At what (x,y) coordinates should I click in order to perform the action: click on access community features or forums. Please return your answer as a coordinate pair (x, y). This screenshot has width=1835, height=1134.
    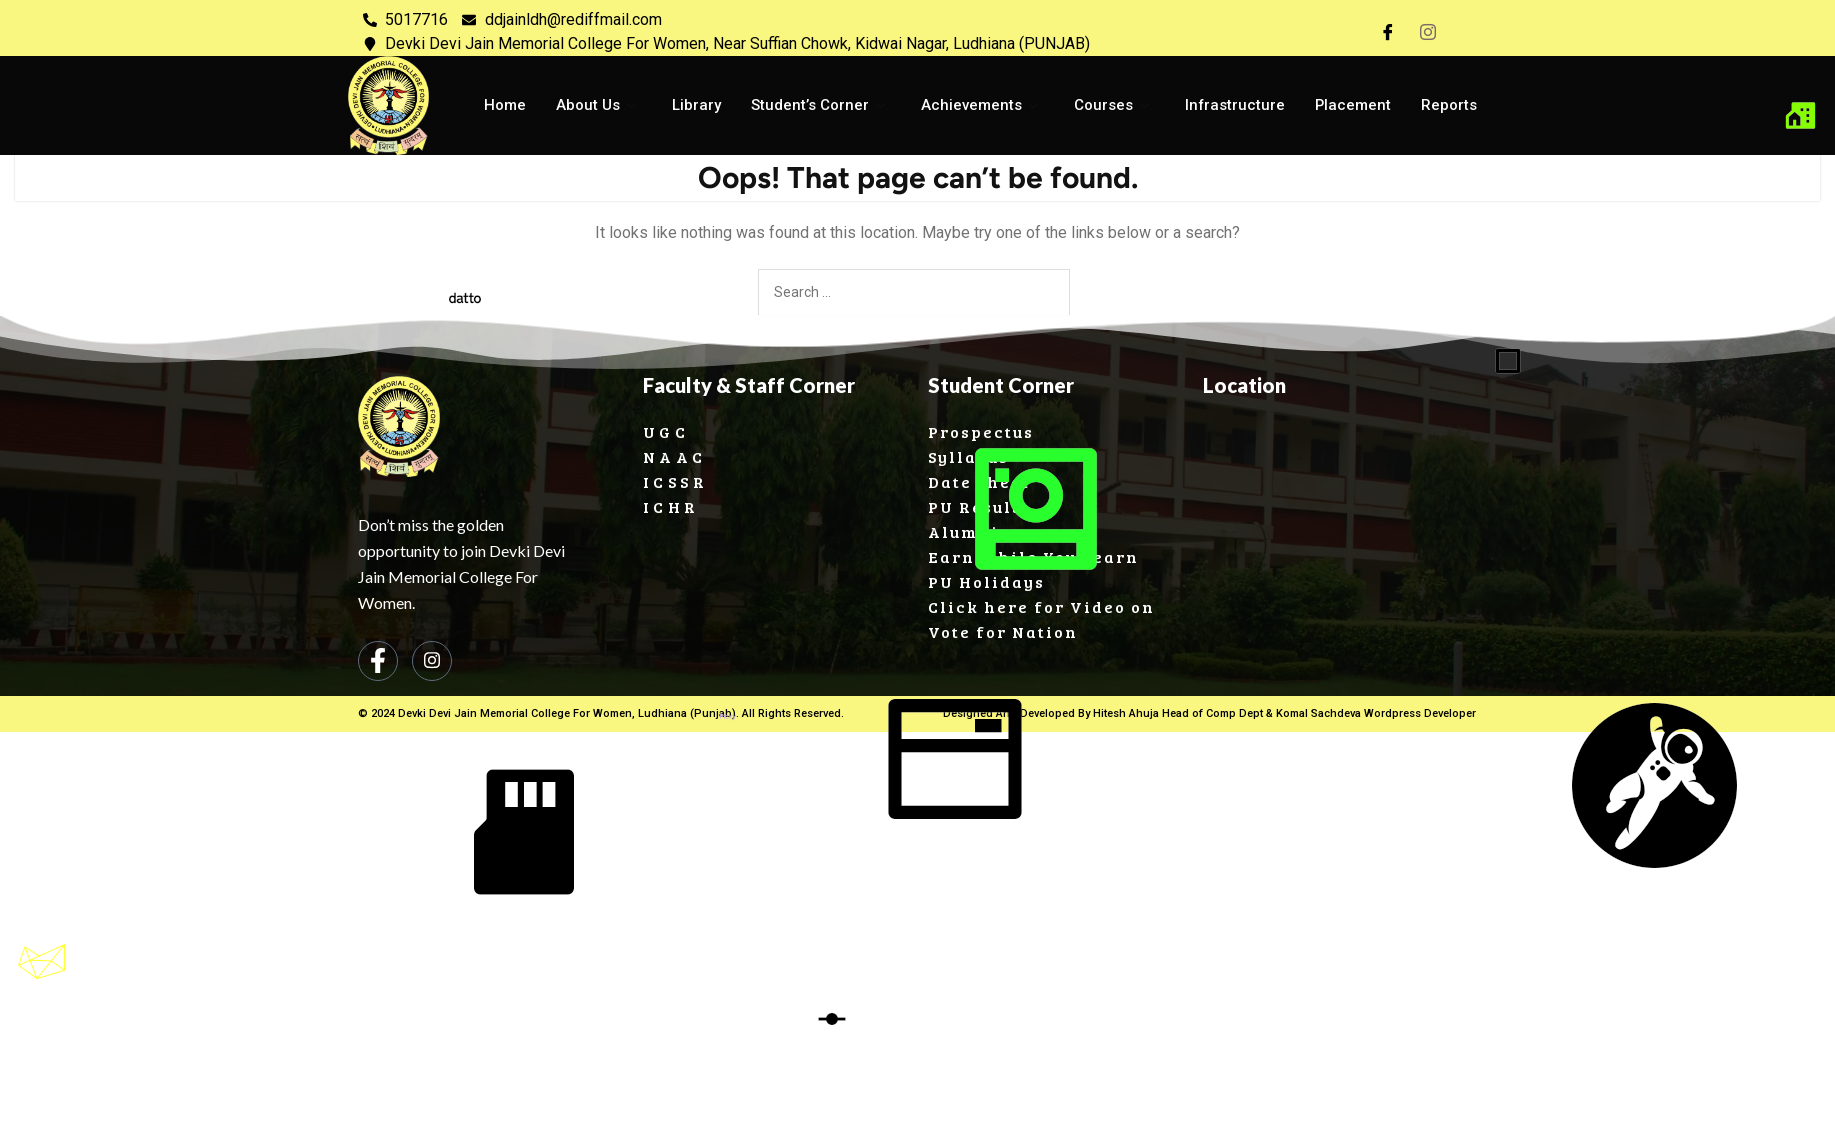
    Looking at the image, I should click on (1800, 115).